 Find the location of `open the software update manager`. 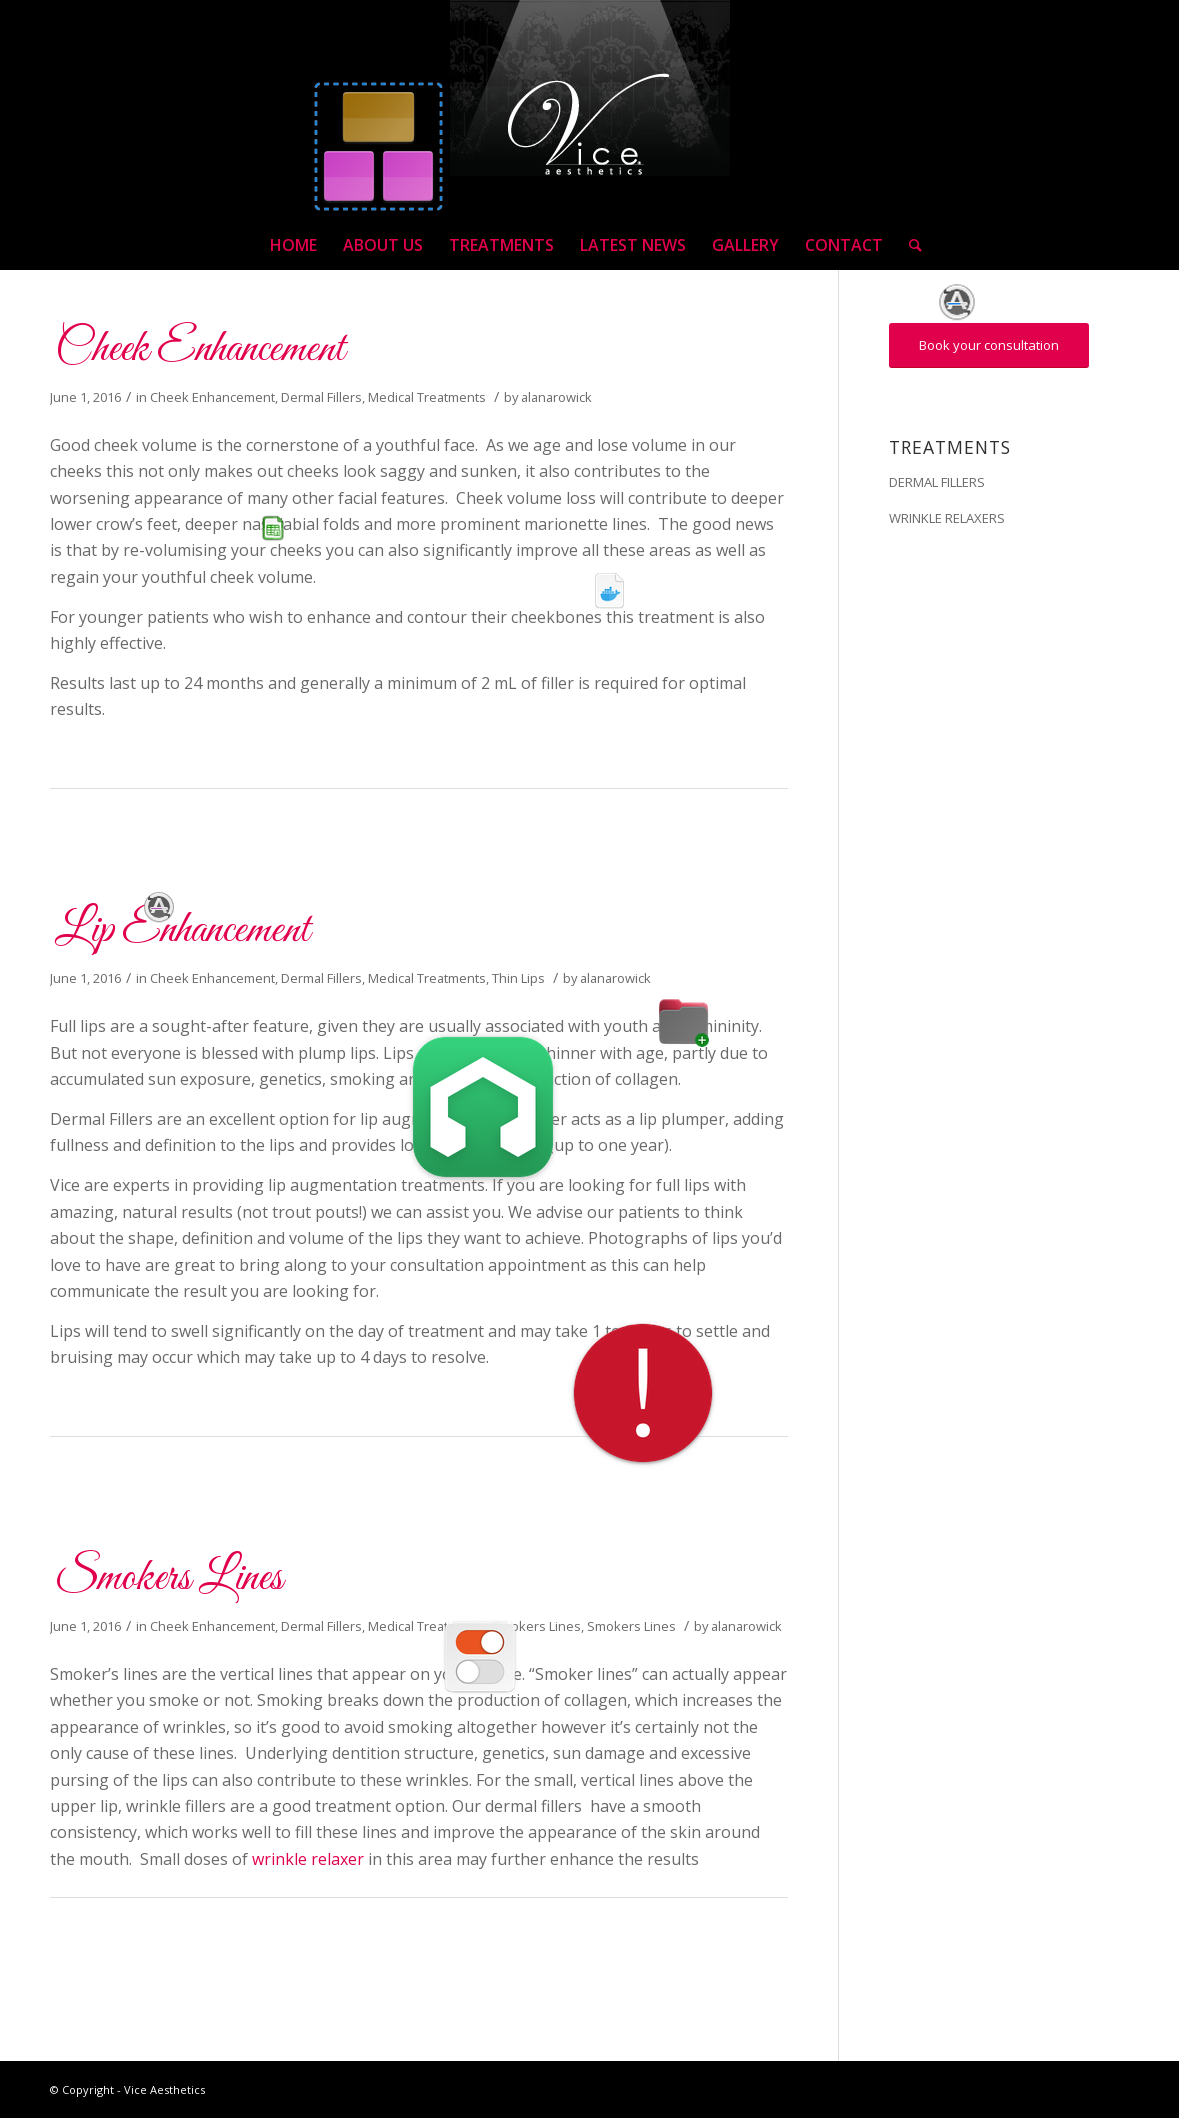

open the software update manager is located at coordinates (159, 907).